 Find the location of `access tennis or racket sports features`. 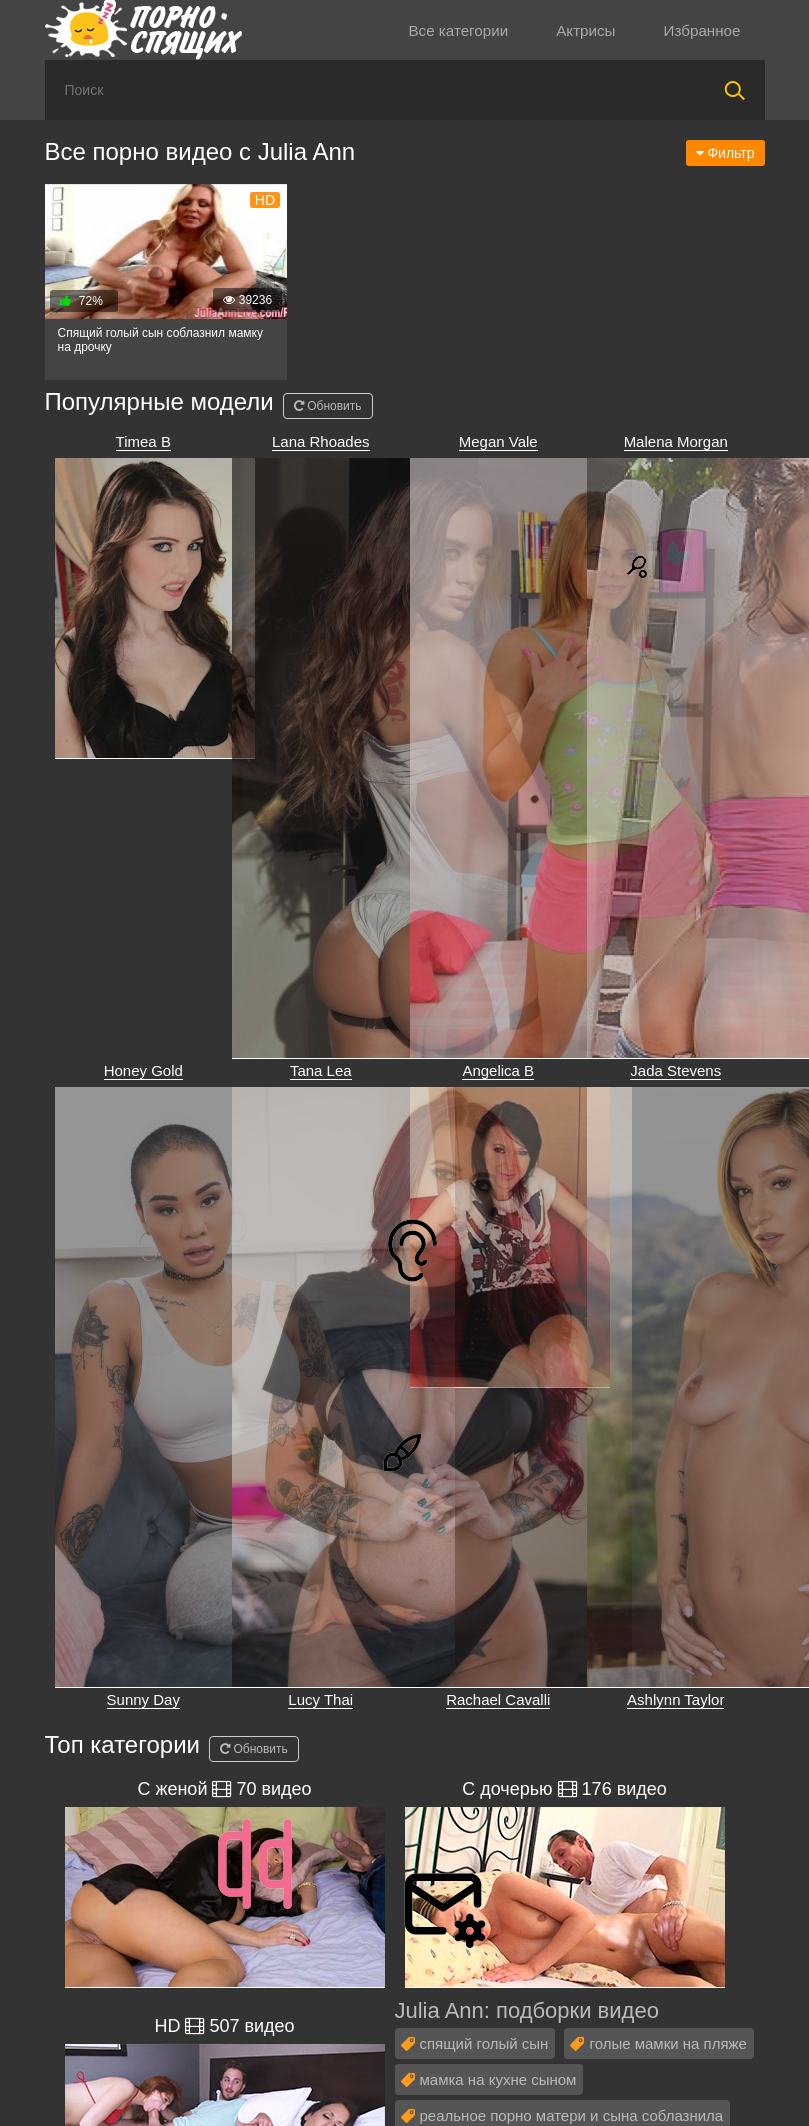

access tennis or racket sports features is located at coordinates (637, 567).